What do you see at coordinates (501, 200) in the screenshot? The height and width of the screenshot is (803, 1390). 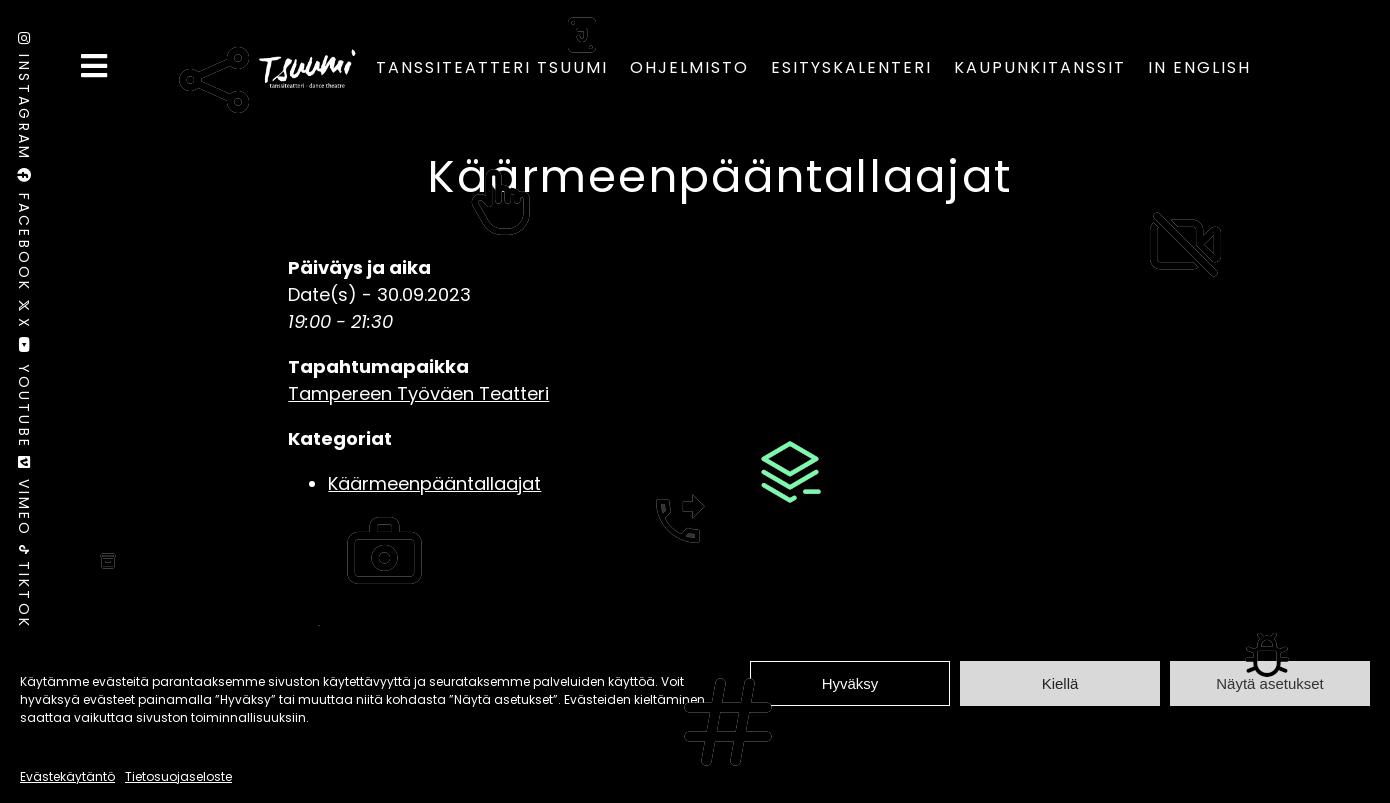 I see `tap or click to interact` at bounding box center [501, 200].